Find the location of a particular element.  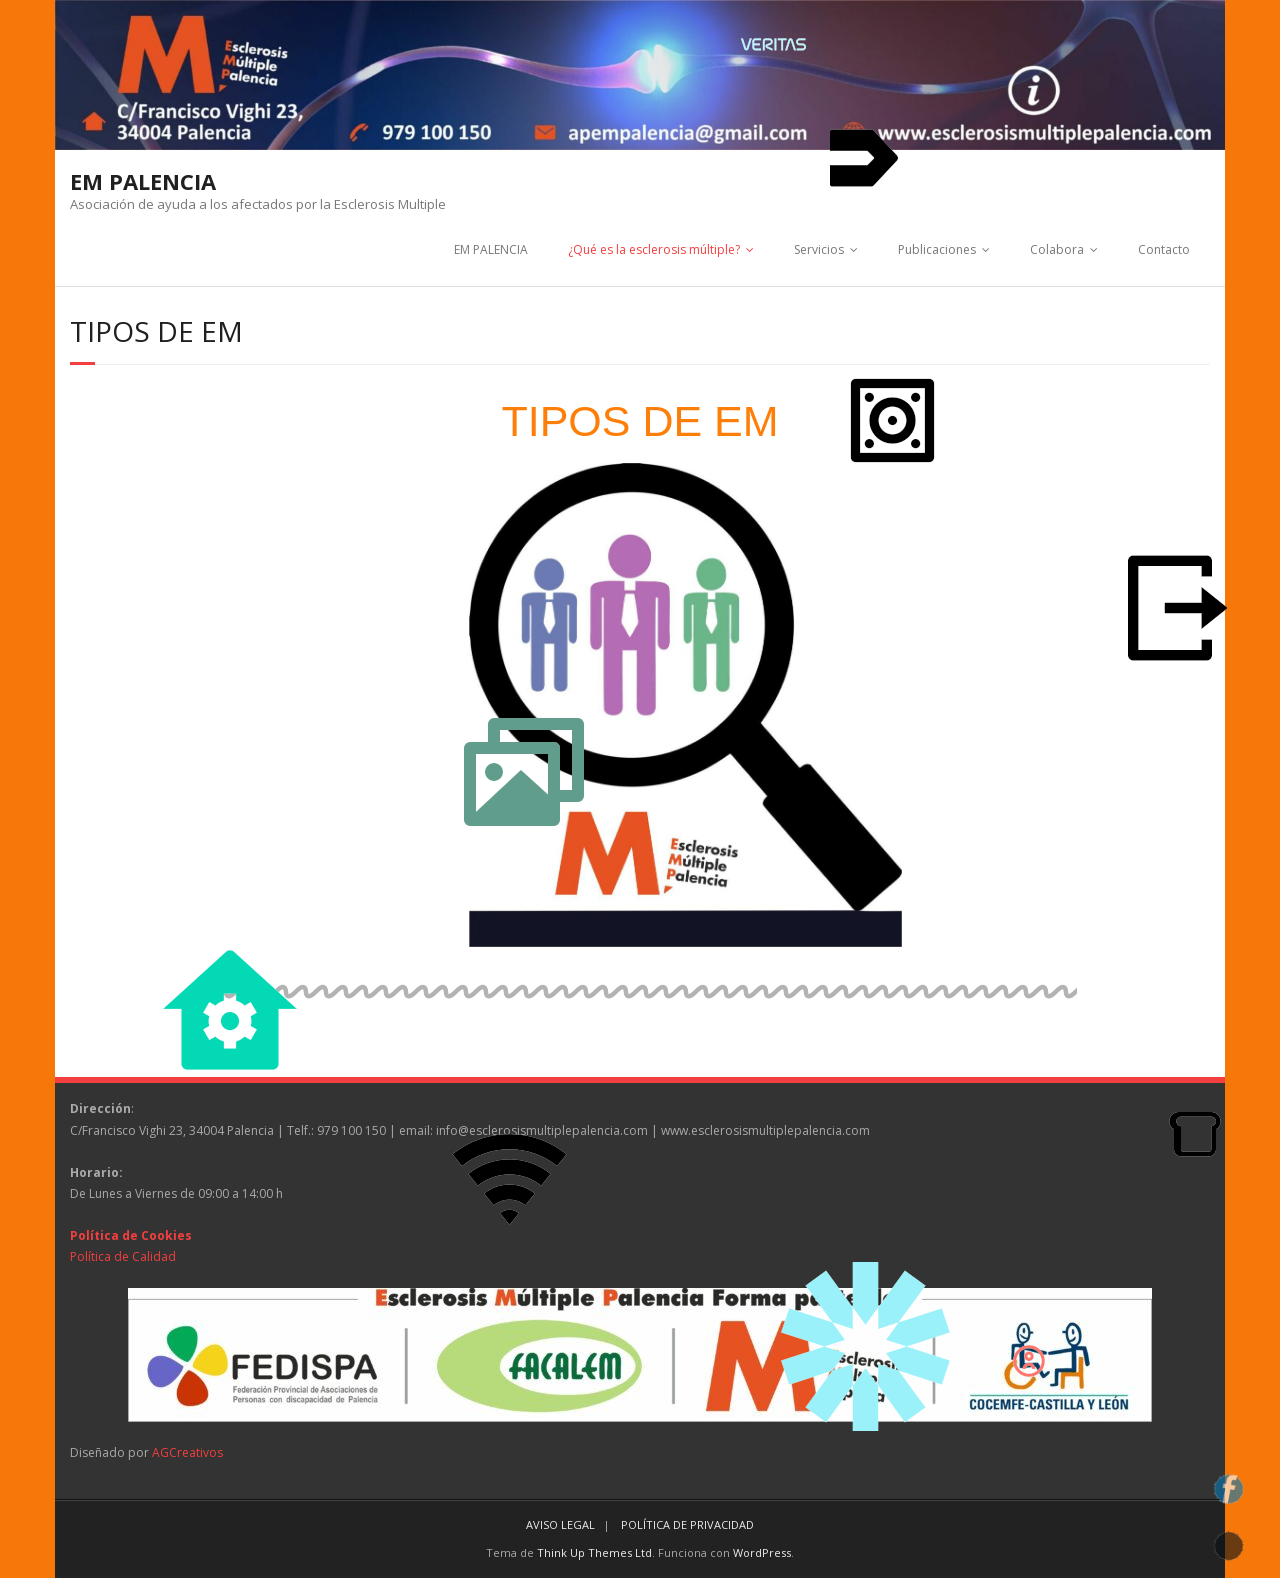

browse bakery or bread products is located at coordinates (1195, 1133).